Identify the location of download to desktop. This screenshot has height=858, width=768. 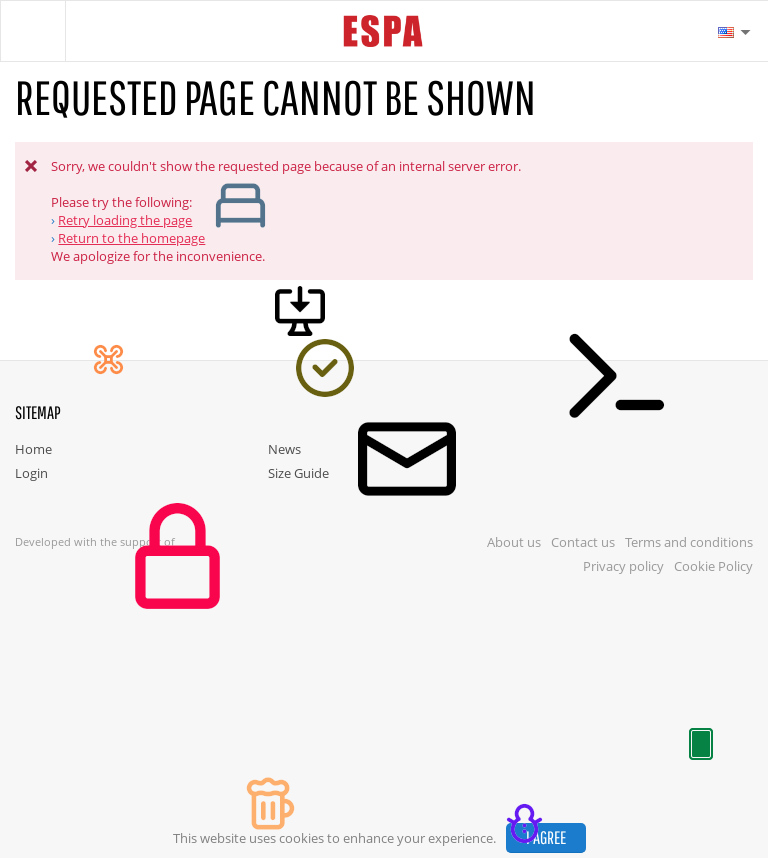
(300, 311).